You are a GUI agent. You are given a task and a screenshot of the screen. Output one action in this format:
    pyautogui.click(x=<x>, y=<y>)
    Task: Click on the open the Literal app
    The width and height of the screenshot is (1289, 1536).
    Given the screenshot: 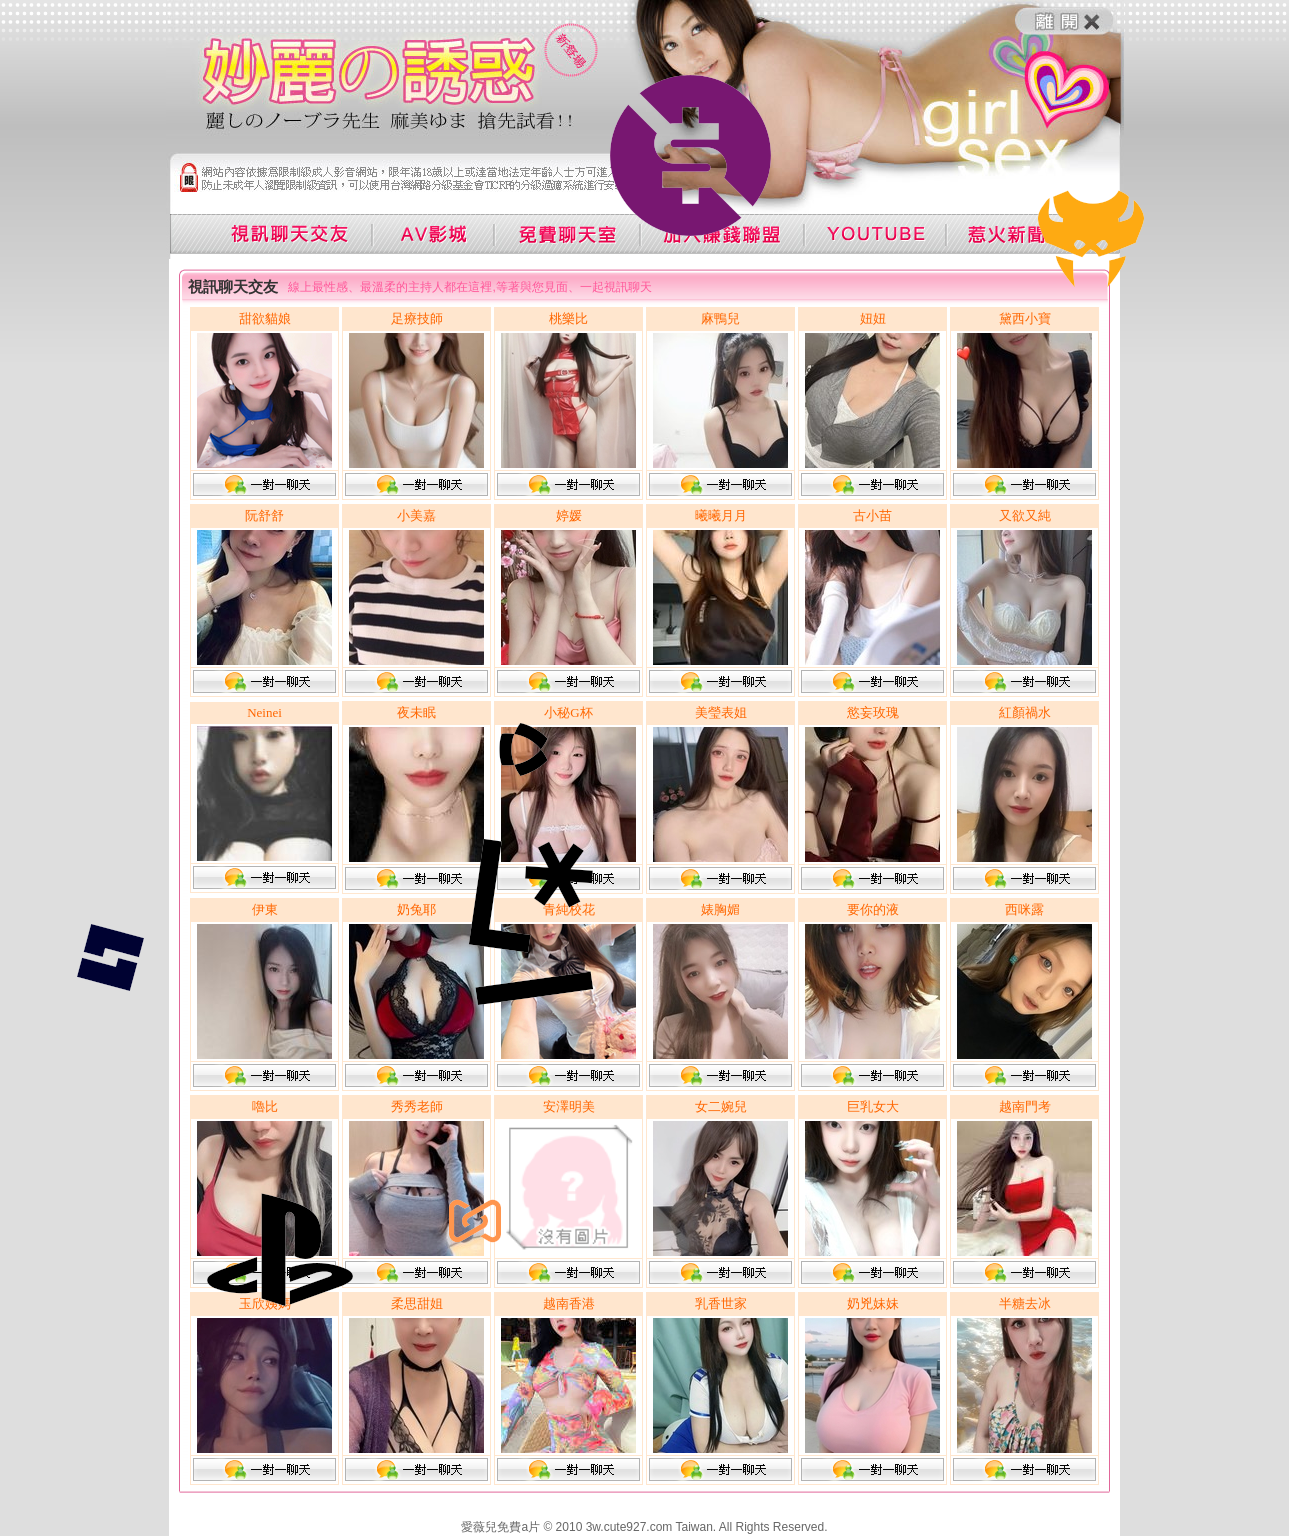 What is the action you would take?
    pyautogui.click(x=531, y=922)
    